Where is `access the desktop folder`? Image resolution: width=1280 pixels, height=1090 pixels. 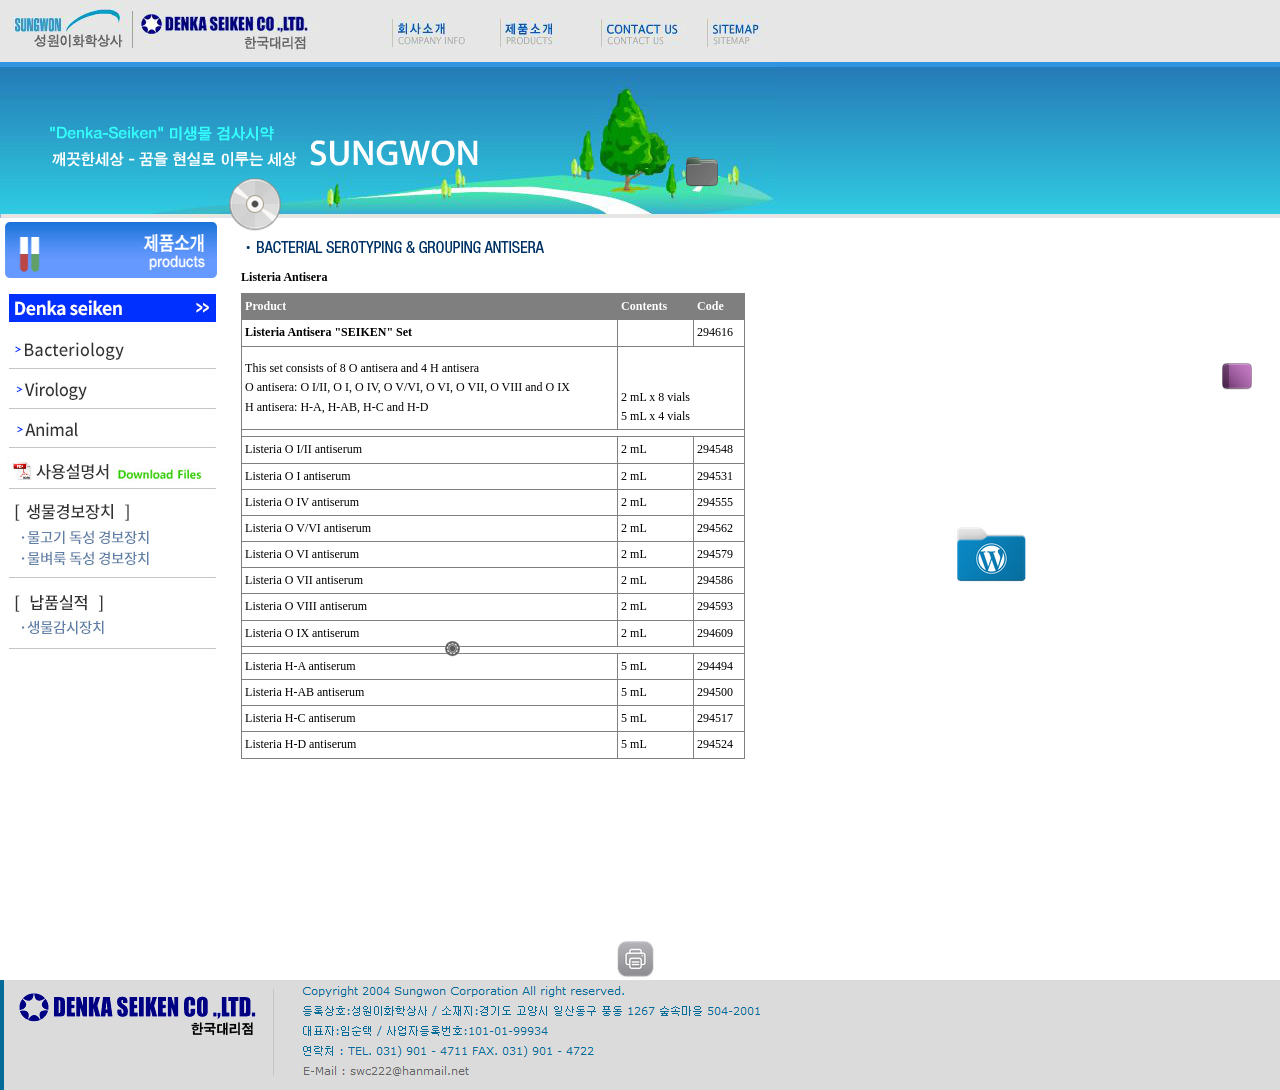
access the desktop folder is located at coordinates (1237, 375).